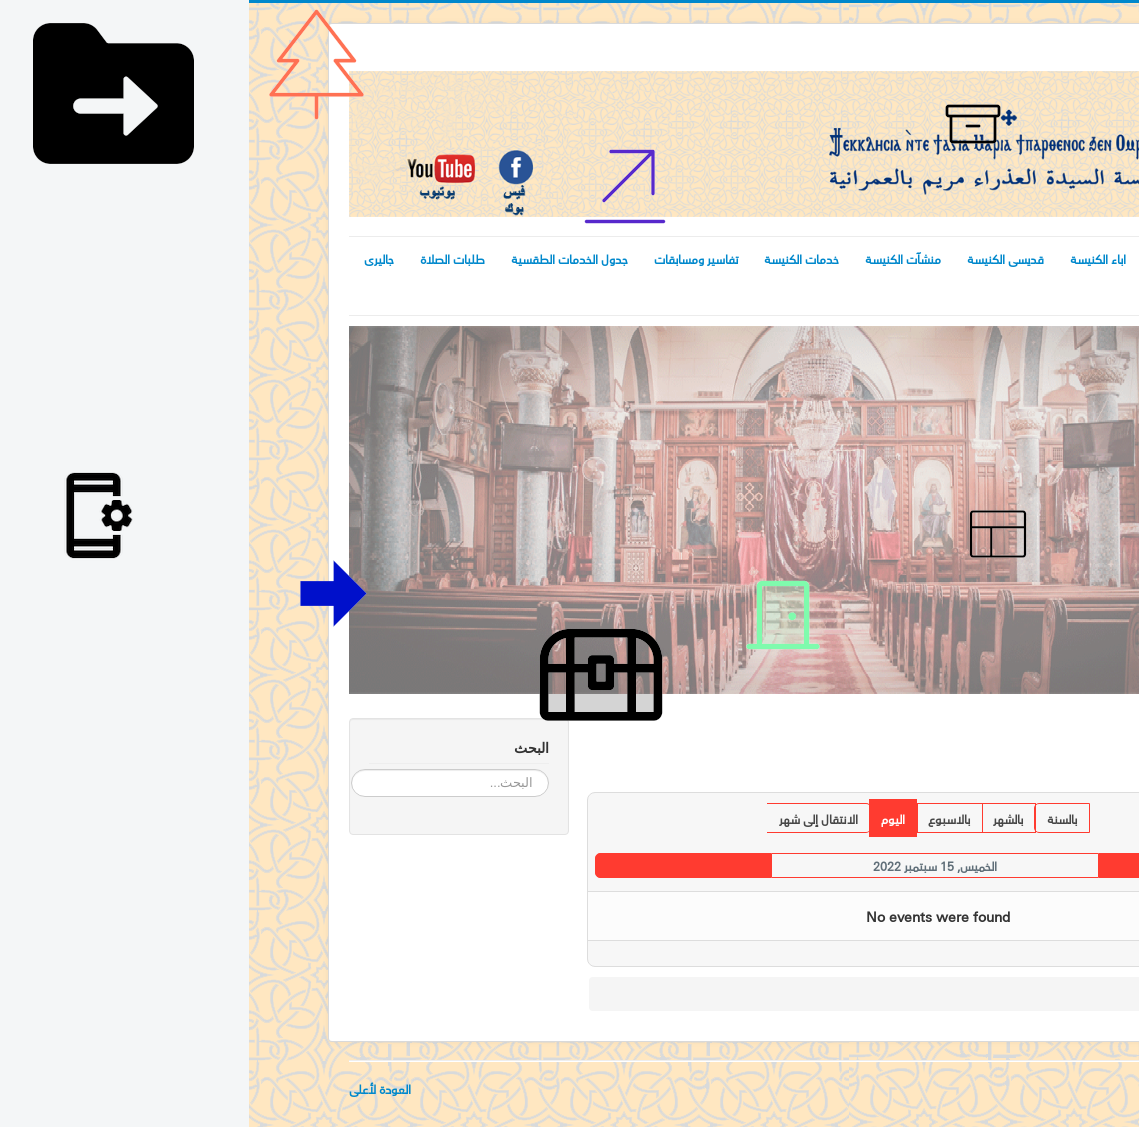 The height and width of the screenshot is (1127, 1139). Describe the element at coordinates (601, 677) in the screenshot. I see `access your rewards or collectibles` at that location.